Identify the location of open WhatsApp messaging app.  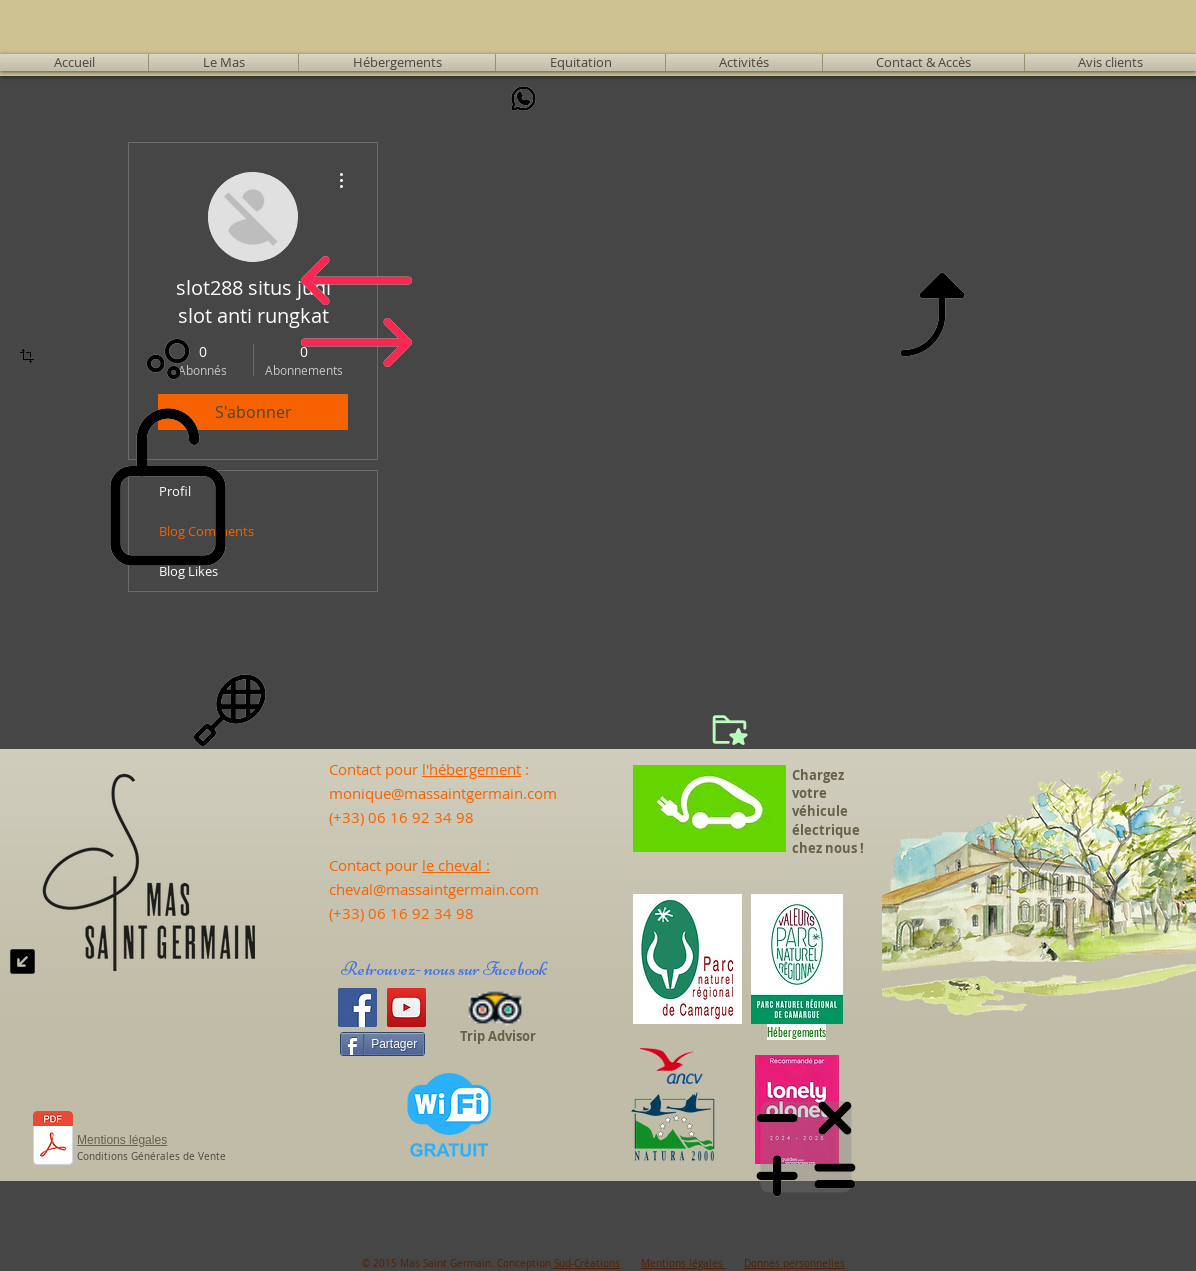
(523, 98).